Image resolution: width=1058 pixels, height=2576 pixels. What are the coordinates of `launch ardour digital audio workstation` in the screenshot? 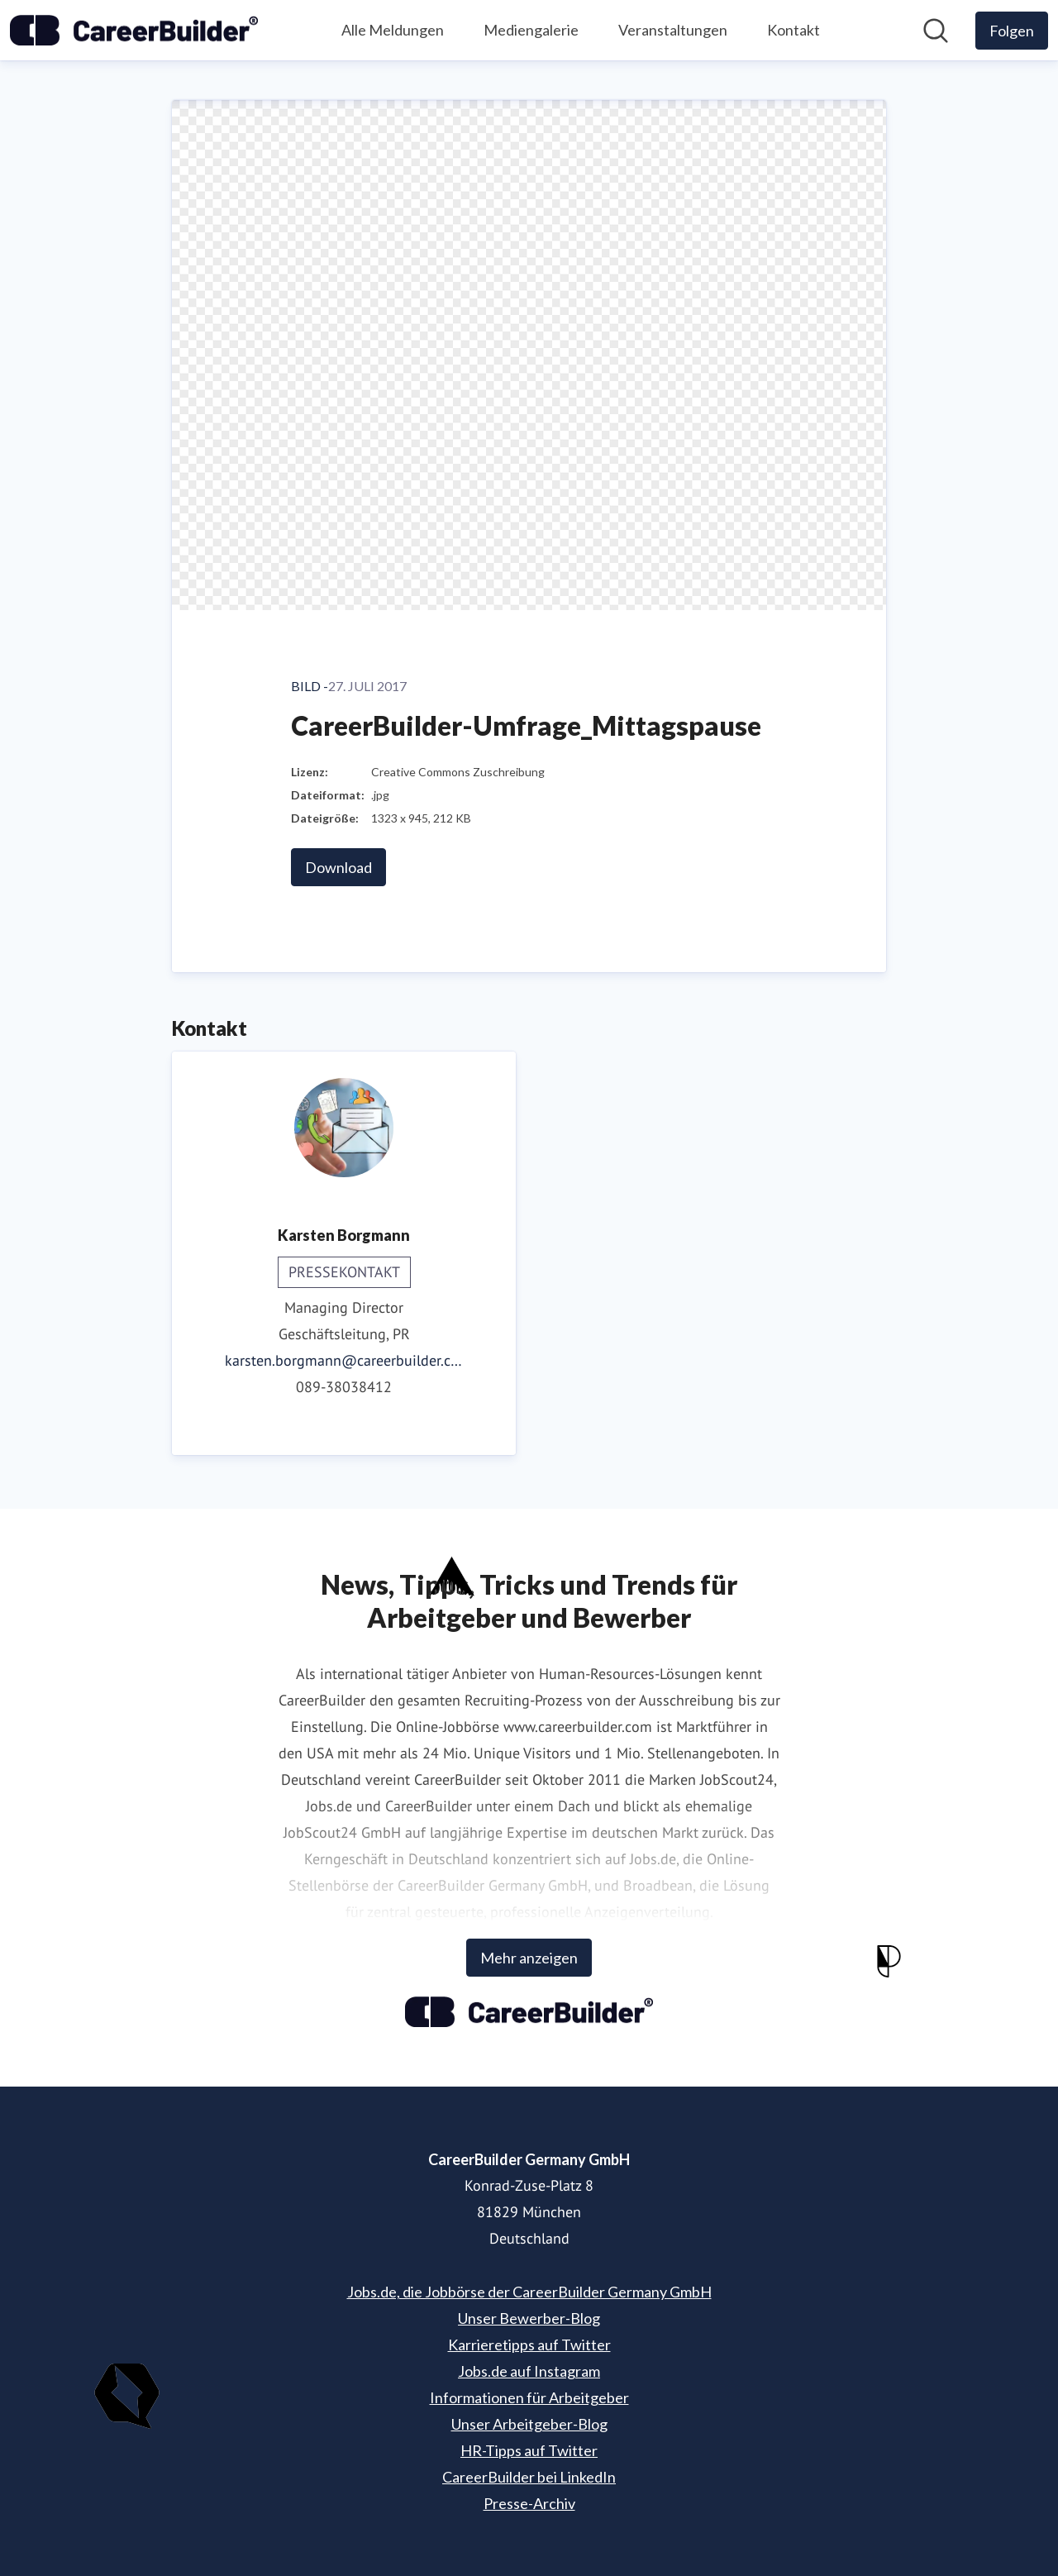 It's located at (451, 1576).